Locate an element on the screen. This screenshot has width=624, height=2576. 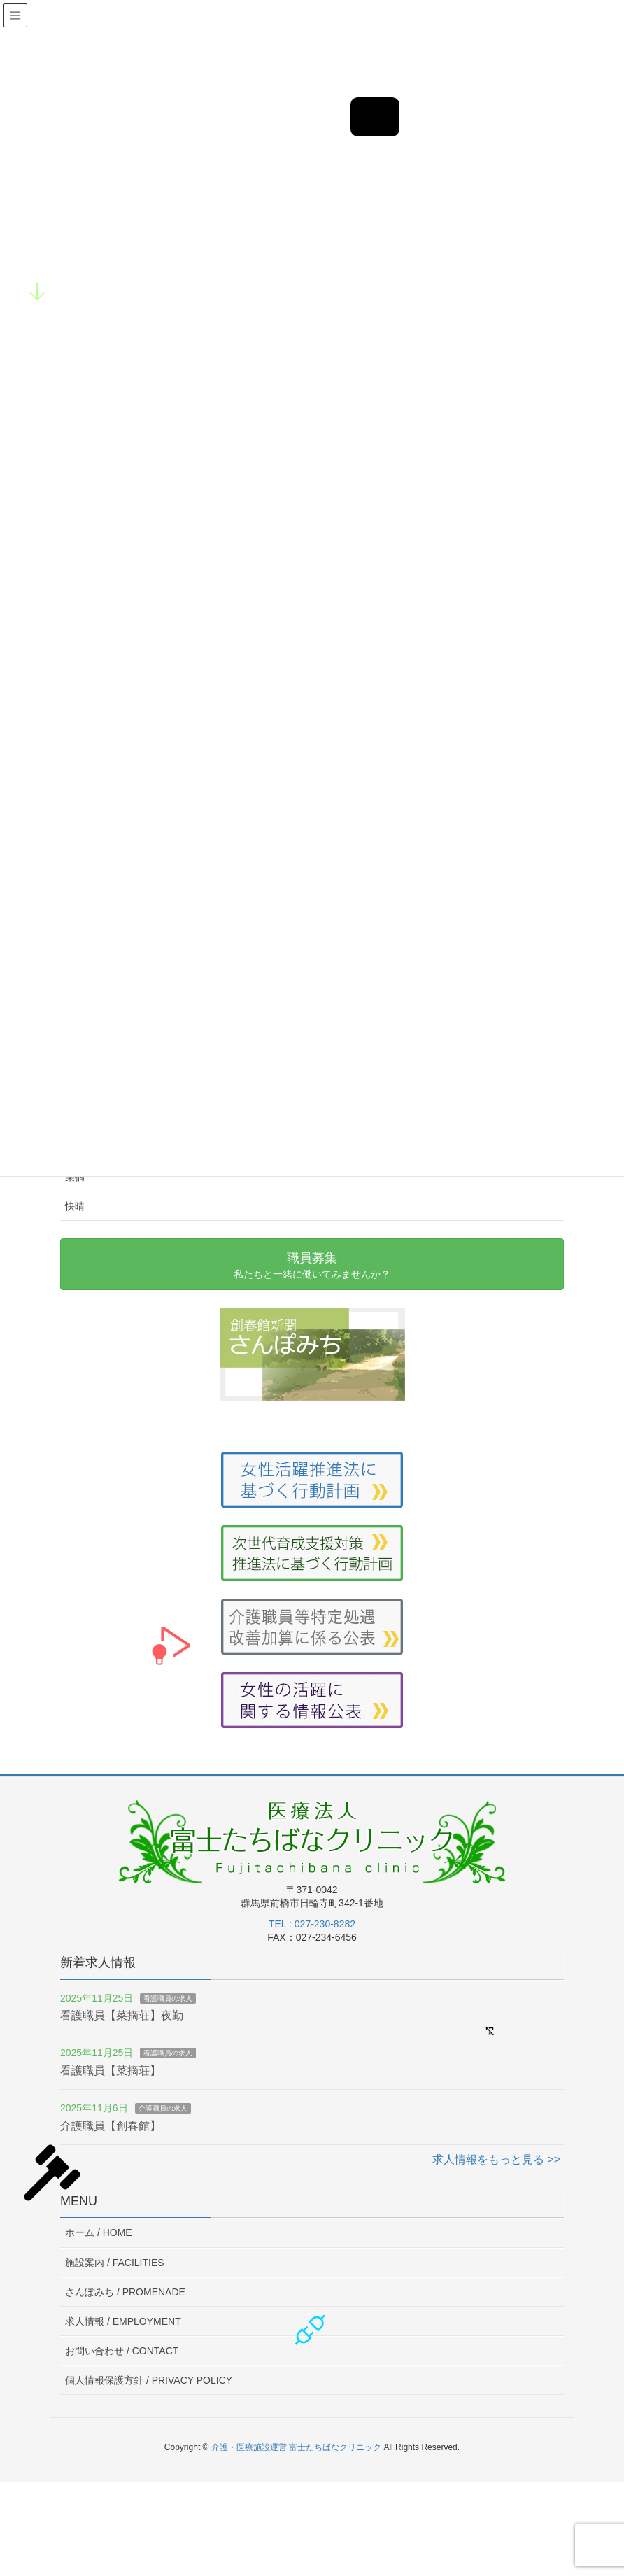
a placeholder or container element is located at coordinates (375, 117).